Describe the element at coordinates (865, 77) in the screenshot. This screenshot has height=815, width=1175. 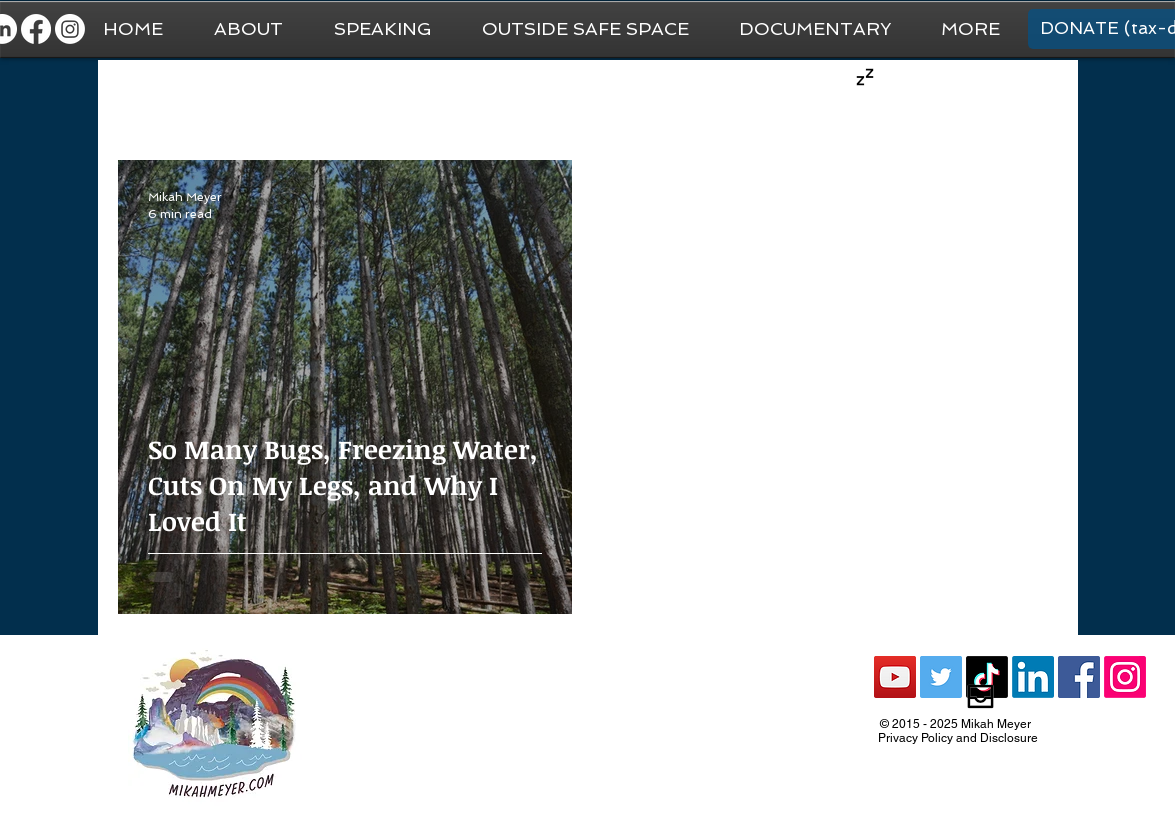
I see `indicates sleep or rest mode` at that location.